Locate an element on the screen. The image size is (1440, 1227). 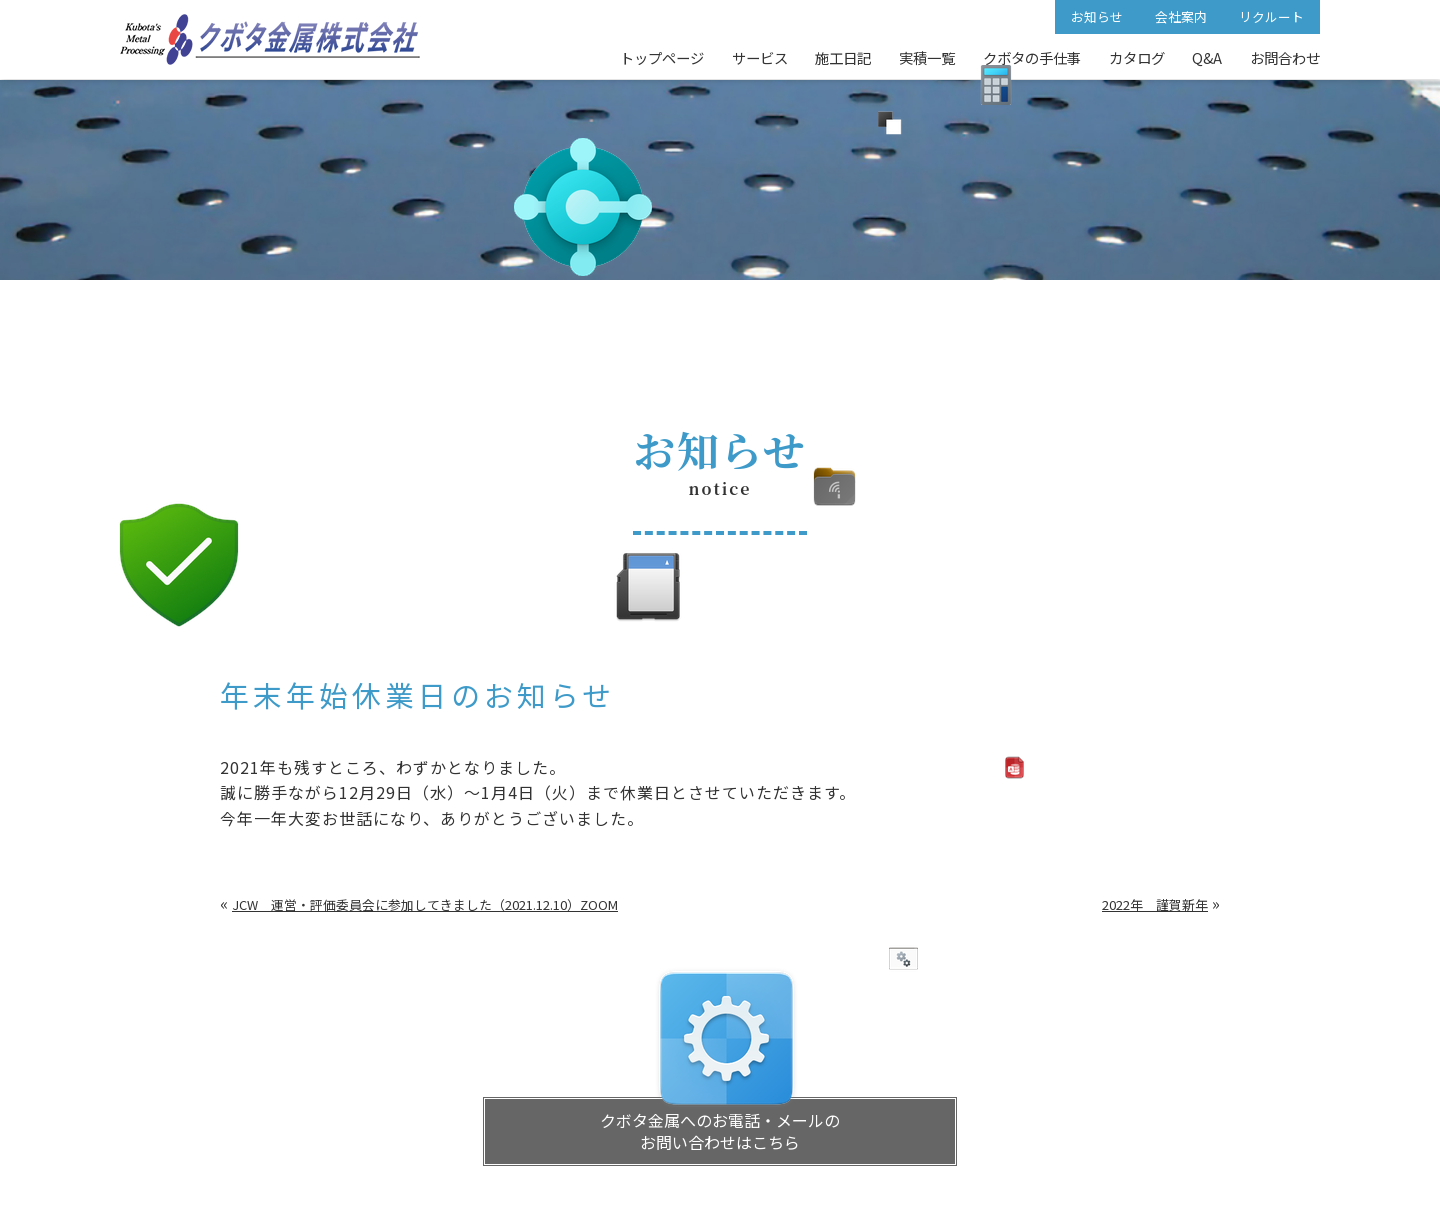
access miniSD card storage is located at coordinates (648, 585).